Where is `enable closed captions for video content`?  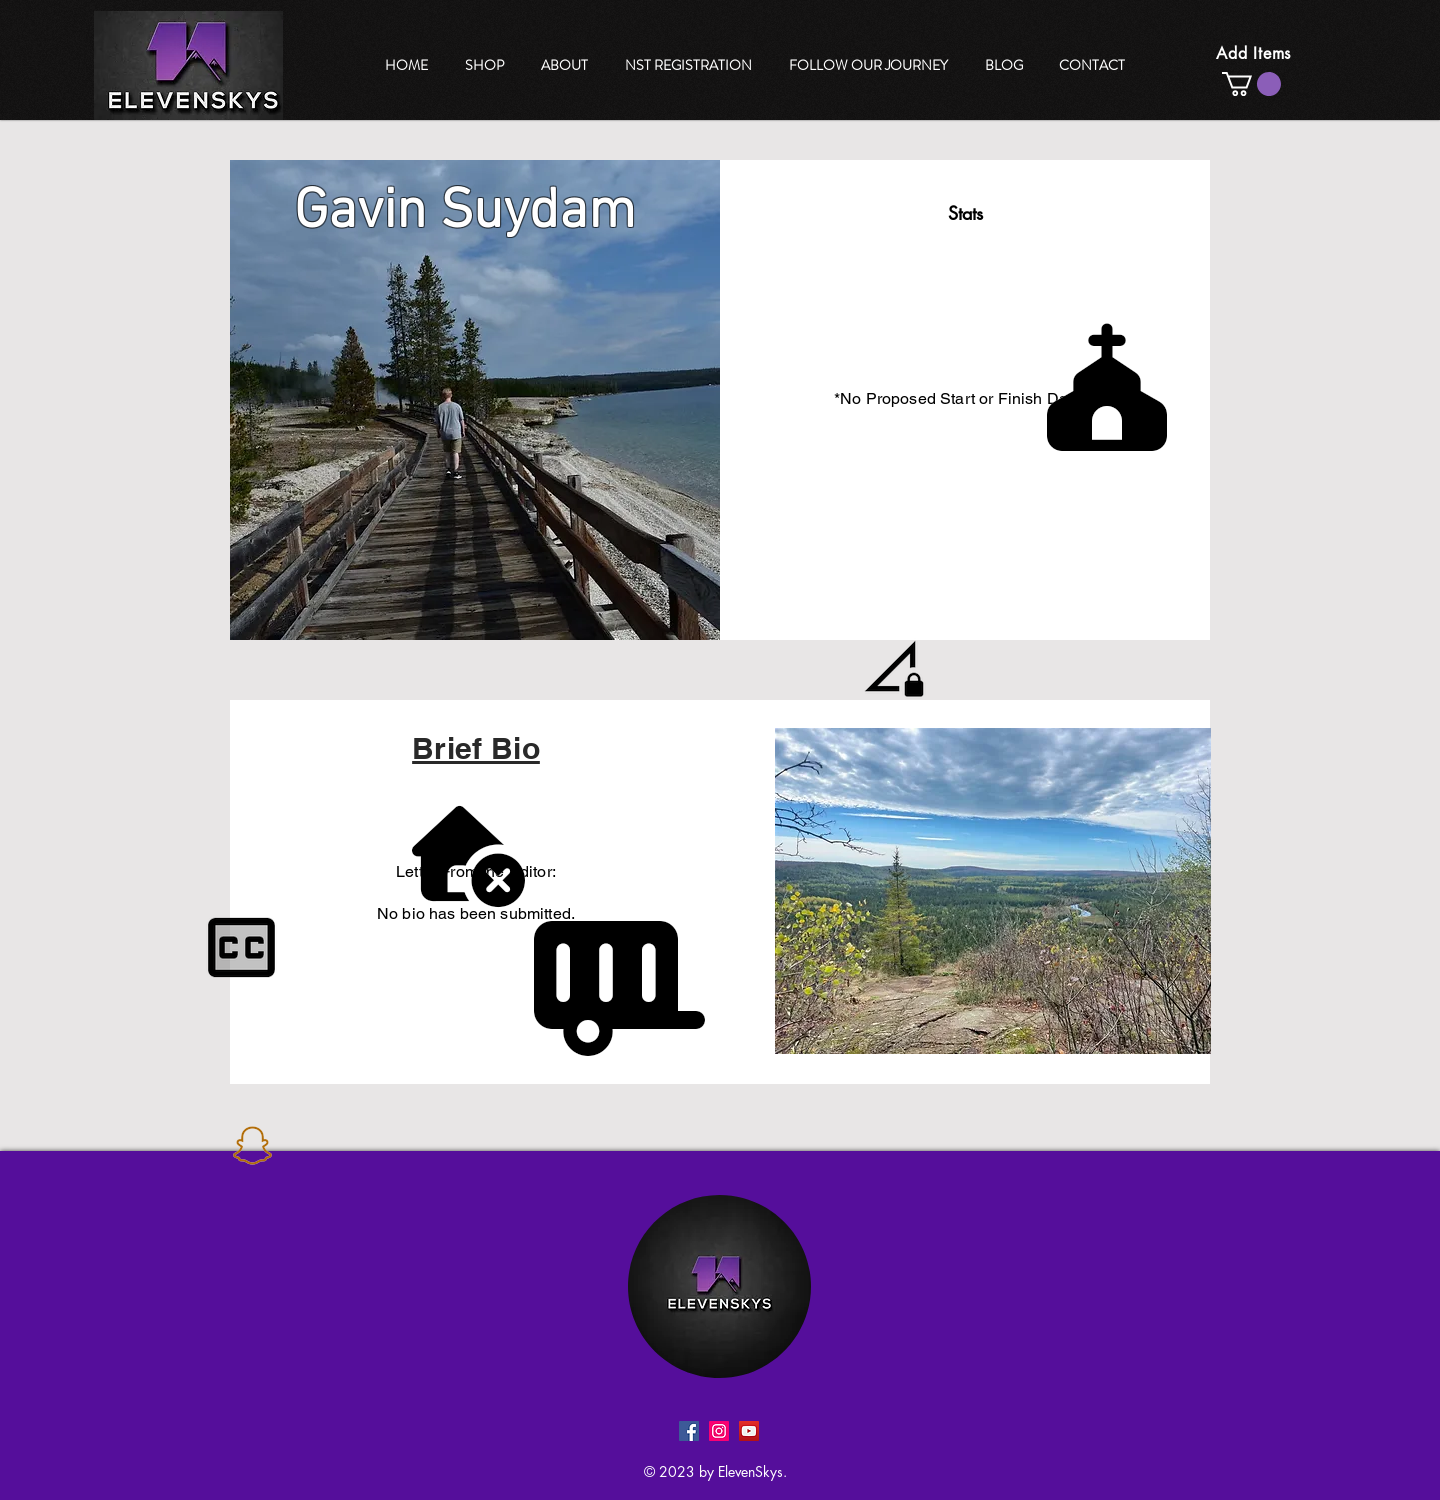 enable closed captions for video content is located at coordinates (241, 947).